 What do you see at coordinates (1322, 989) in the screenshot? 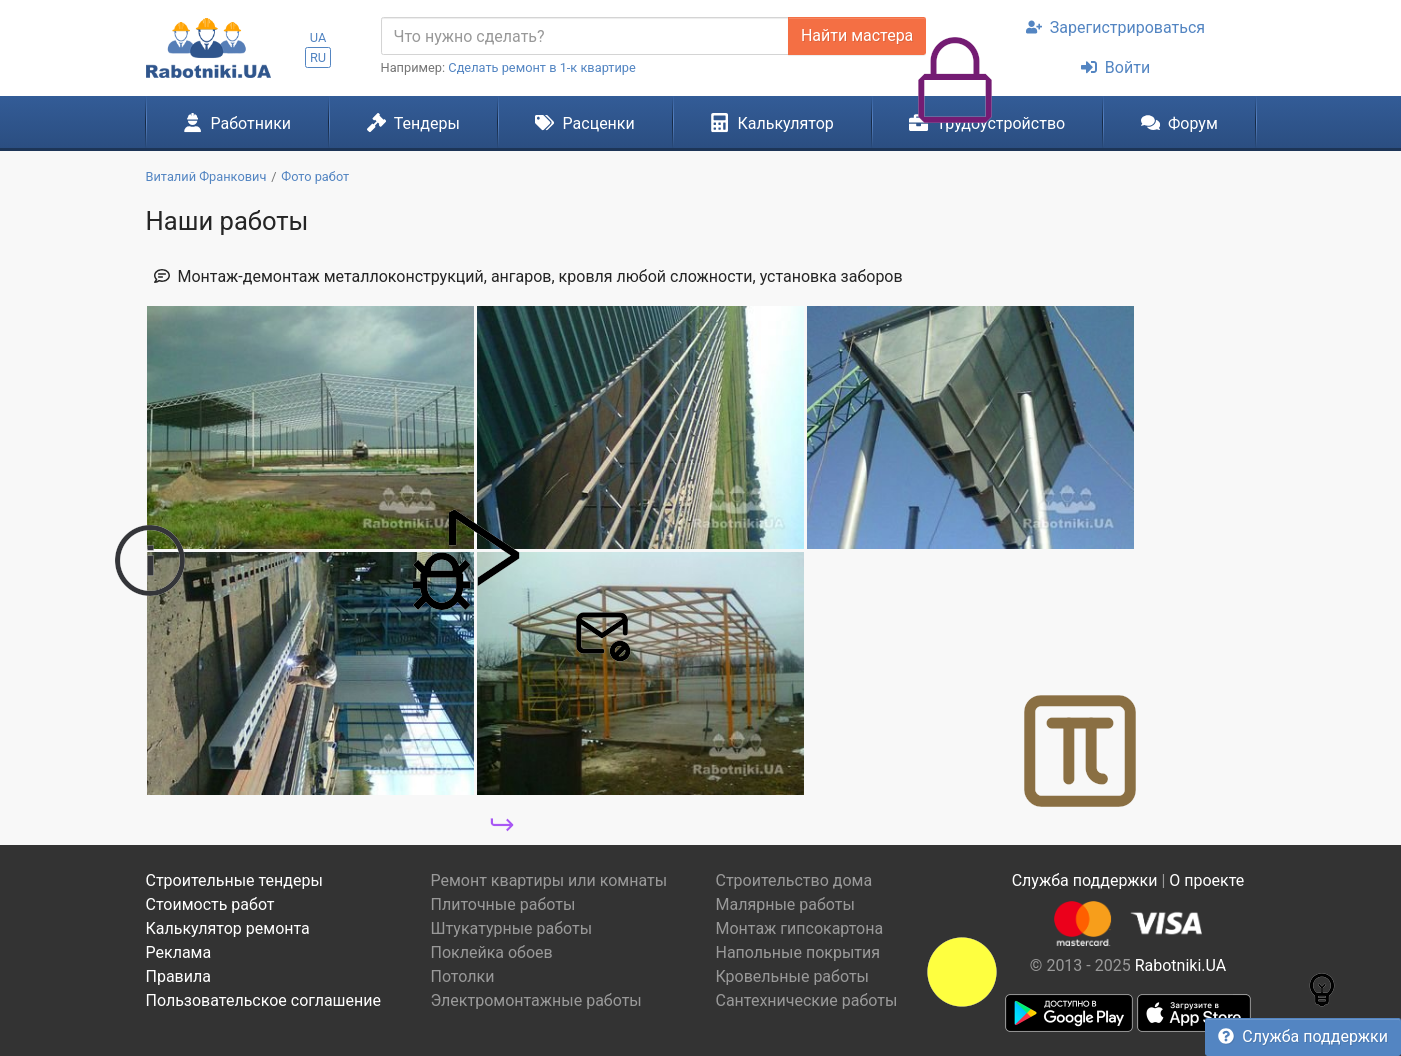
I see `view tips or suggestions` at bounding box center [1322, 989].